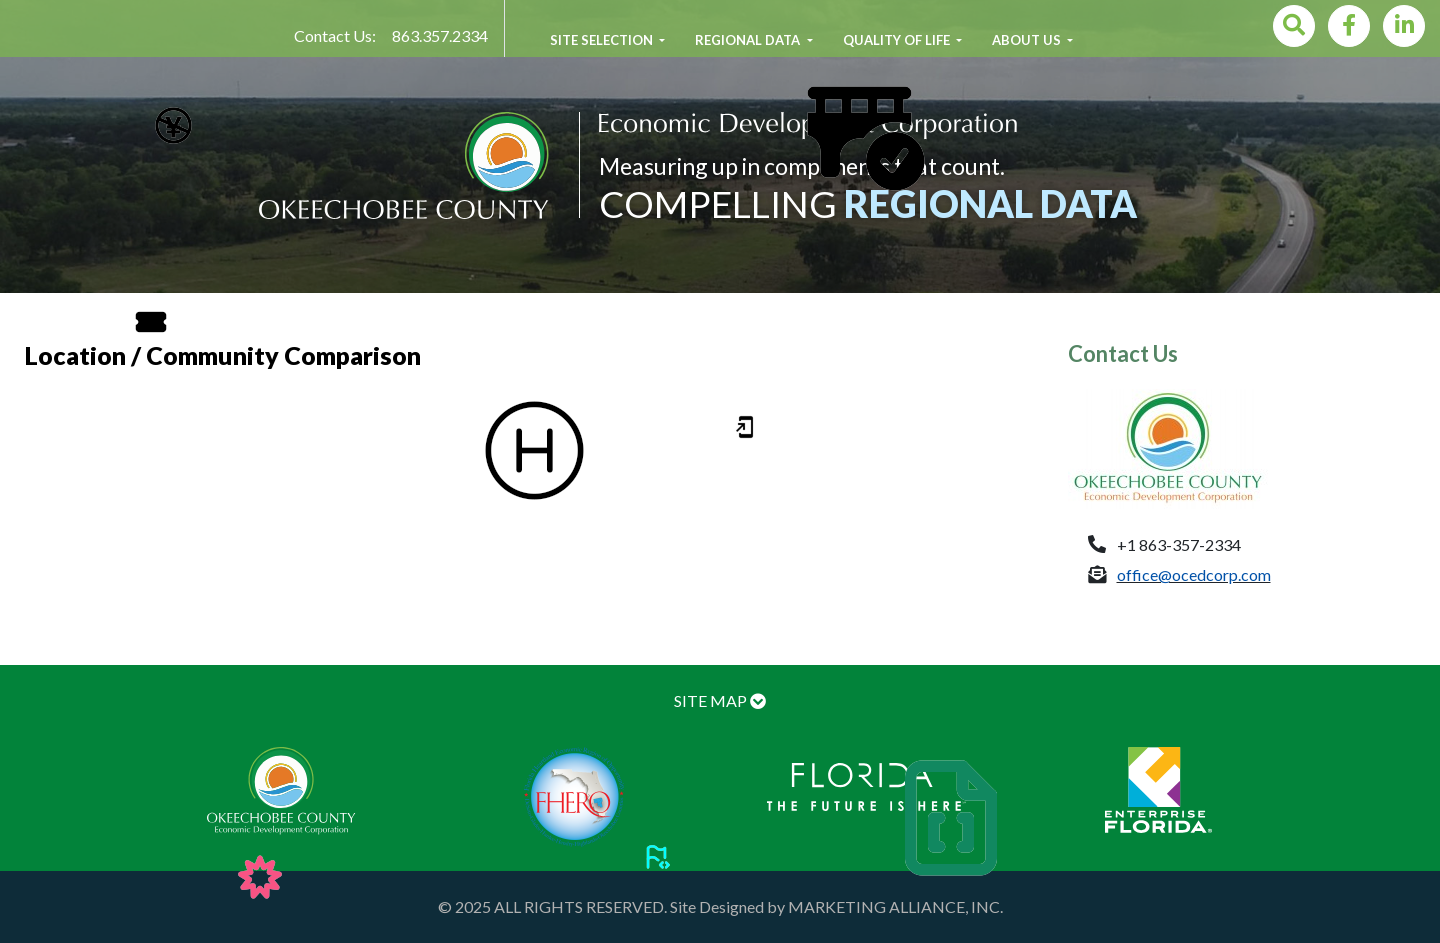  What do you see at coordinates (951, 818) in the screenshot?
I see `view source code file` at bounding box center [951, 818].